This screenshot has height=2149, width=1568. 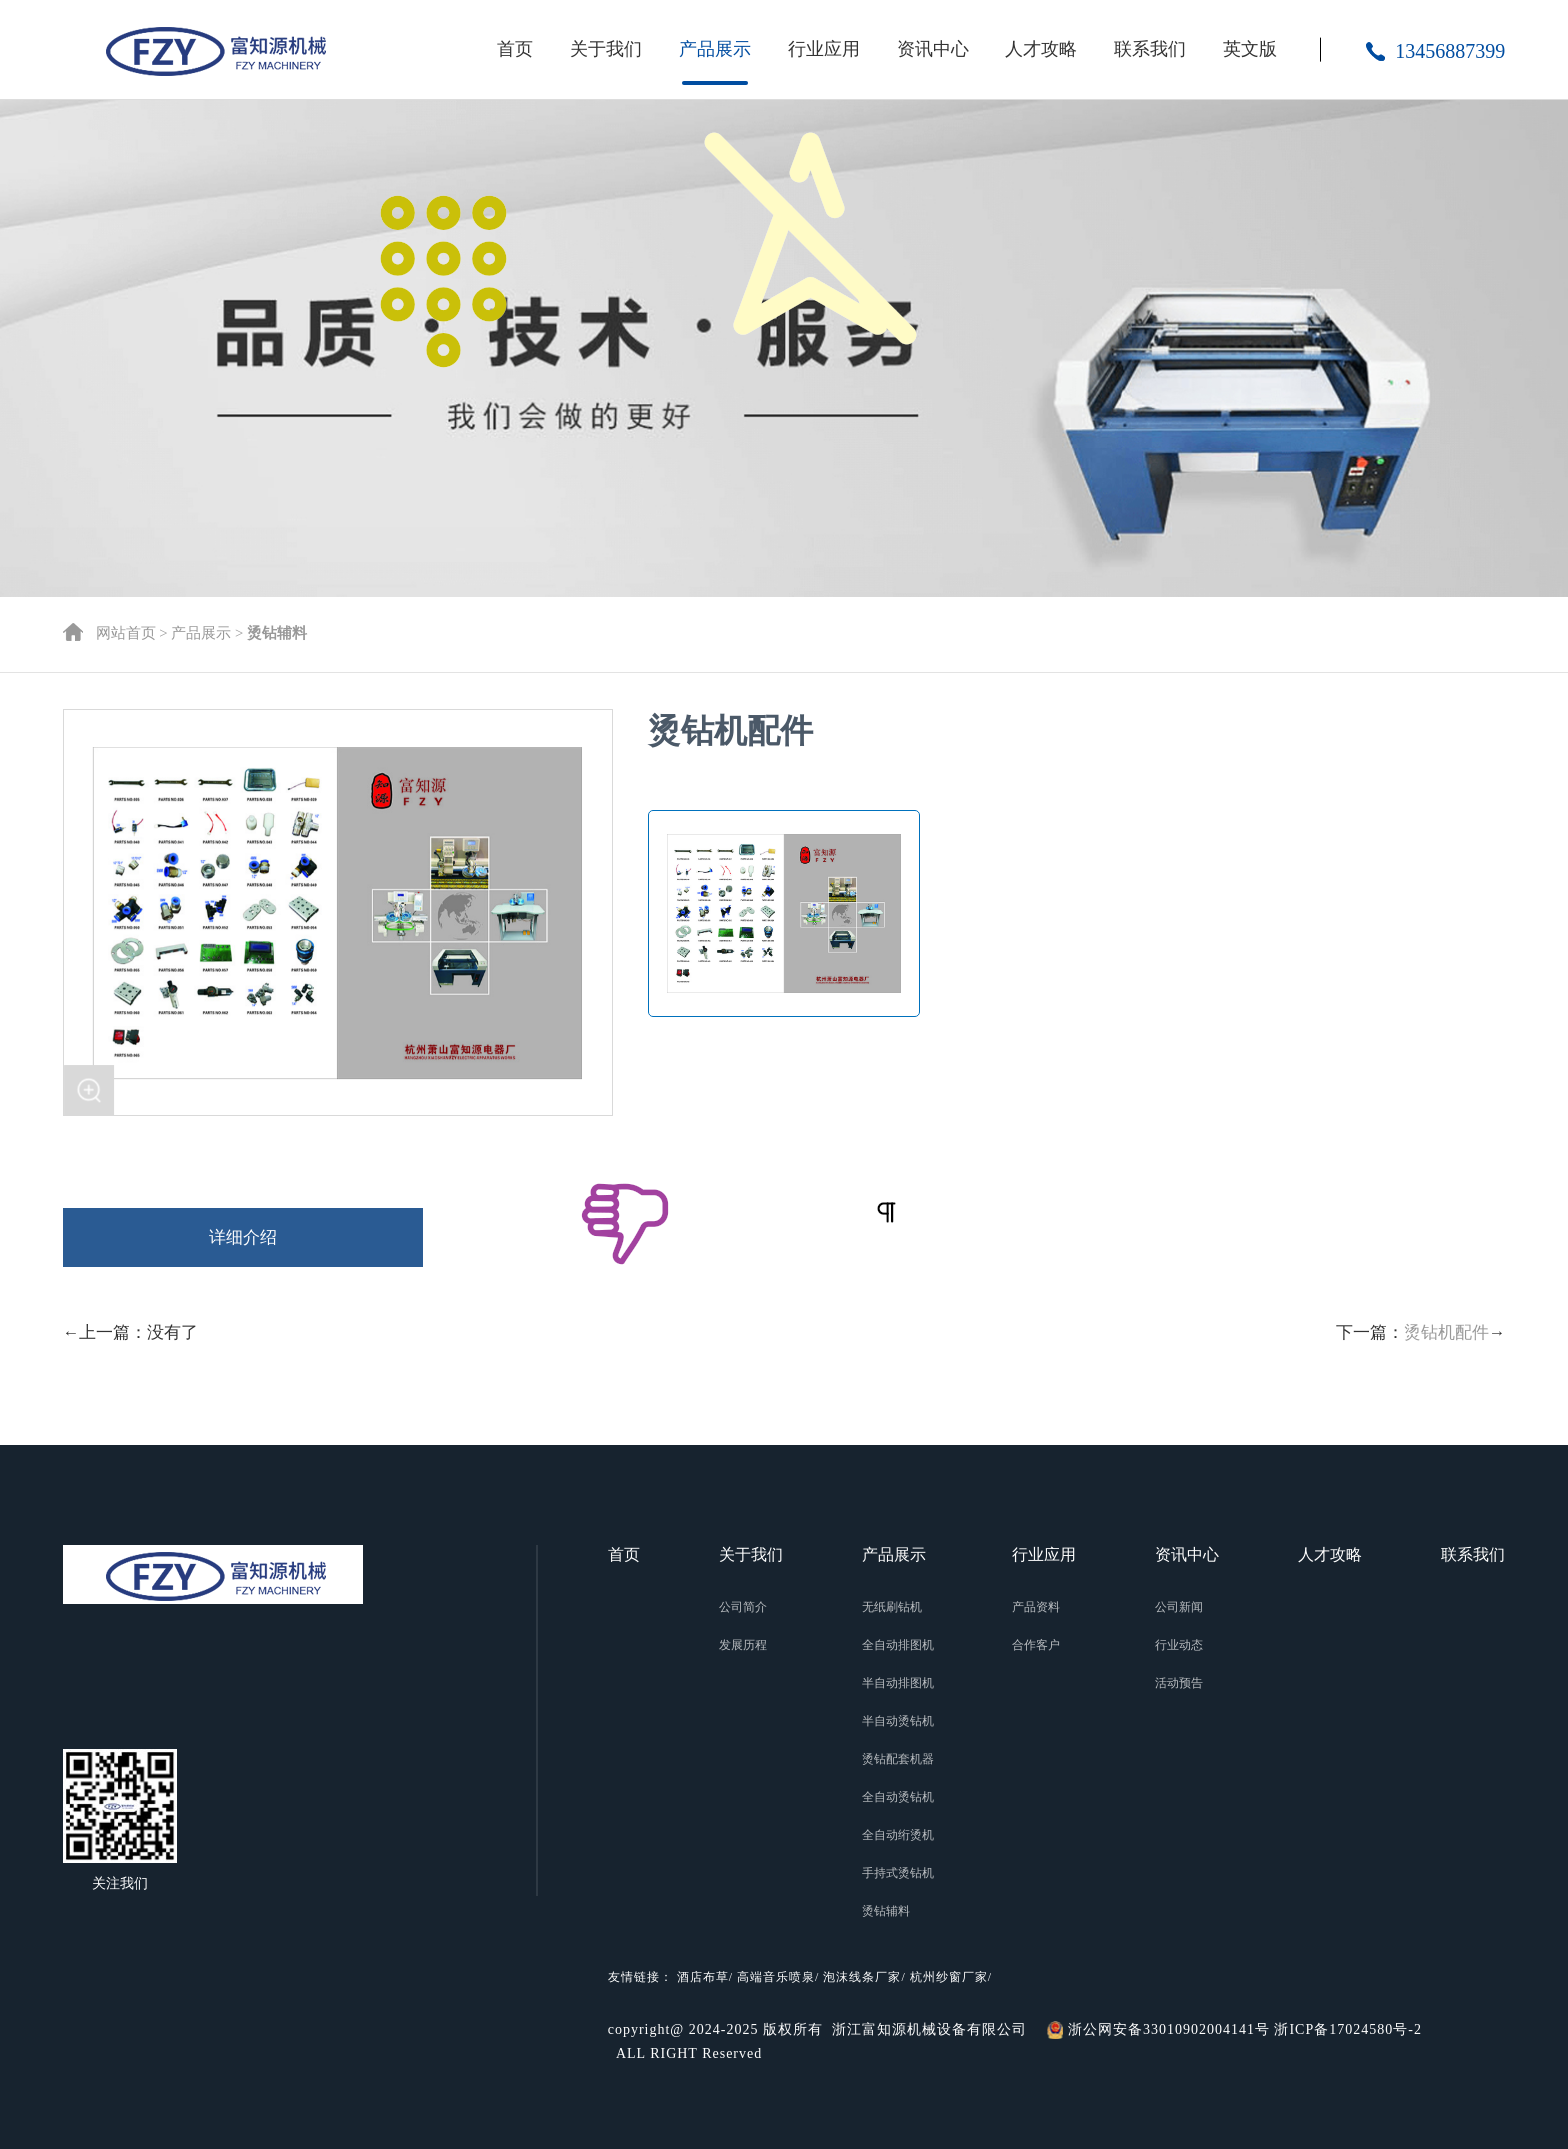 What do you see at coordinates (810, 238) in the screenshot?
I see `disable navigation or GPS tracking` at bounding box center [810, 238].